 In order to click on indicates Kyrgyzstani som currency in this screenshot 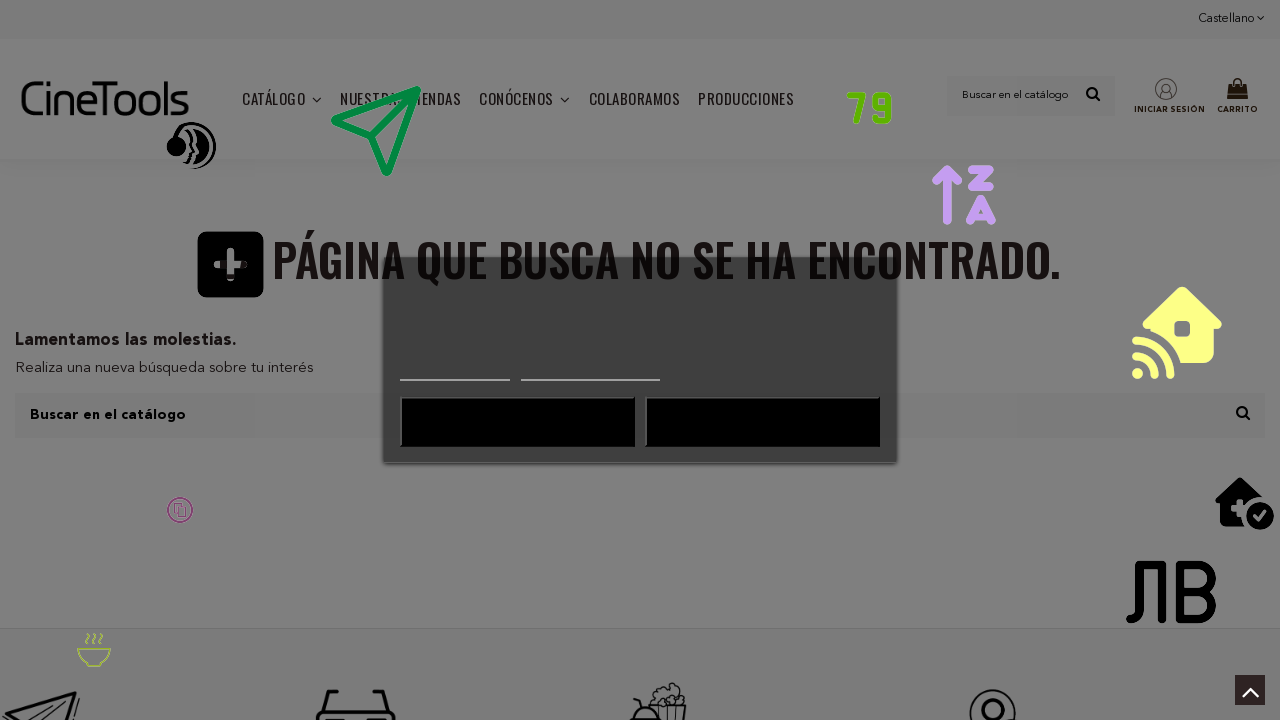, I will do `click(1171, 592)`.